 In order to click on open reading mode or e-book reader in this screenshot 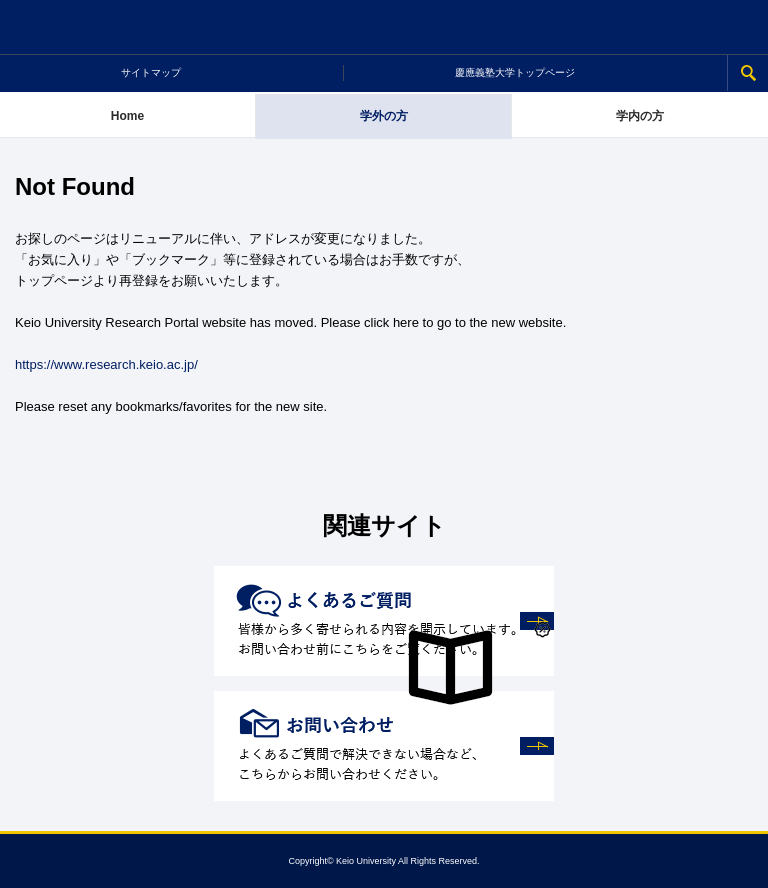, I will do `click(450, 667)`.